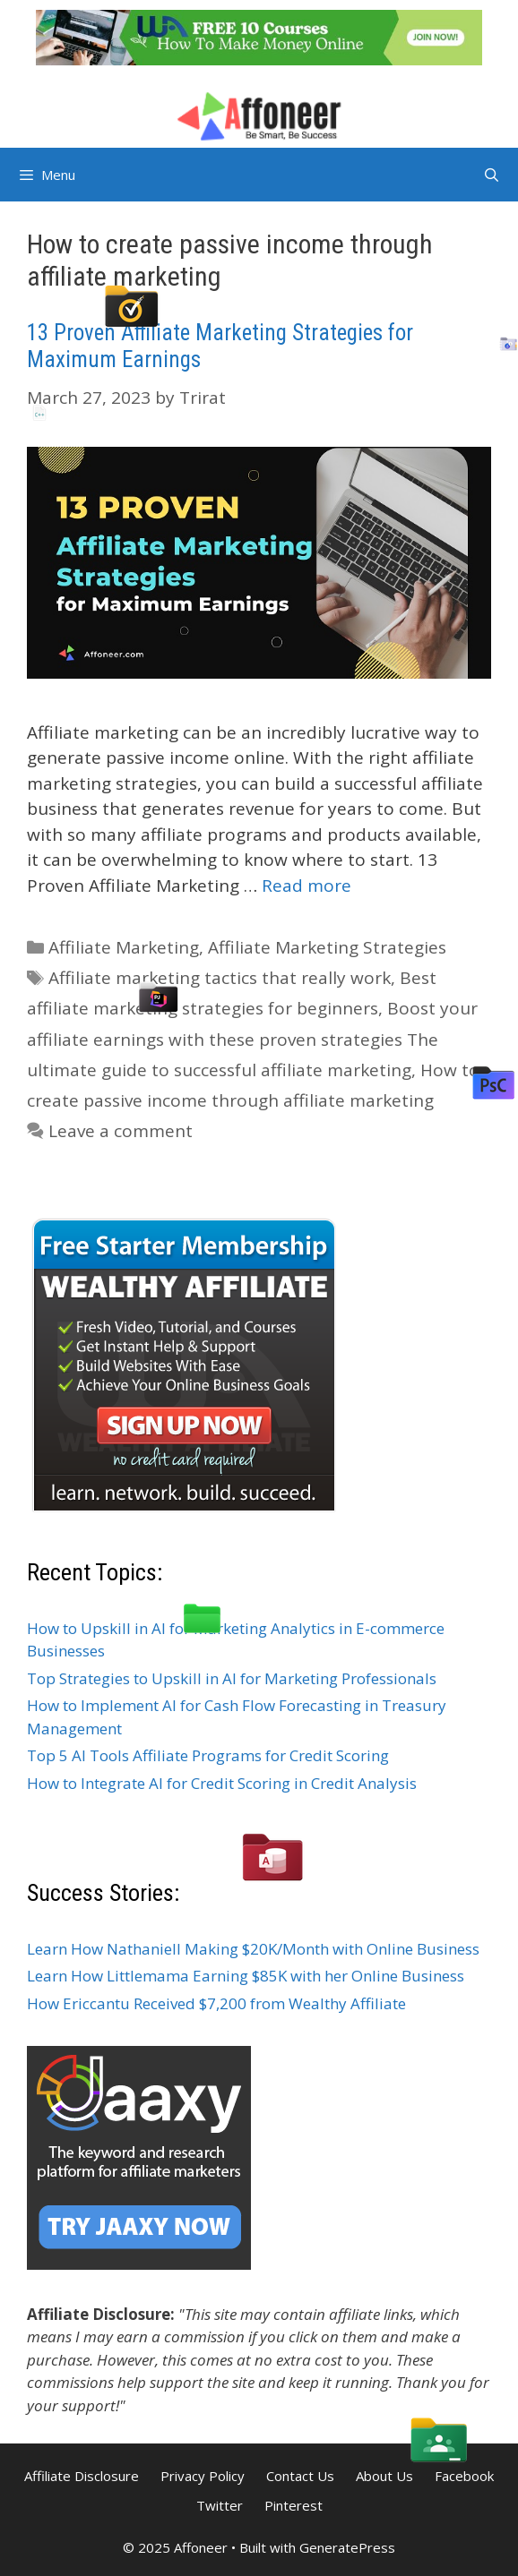 The height and width of the screenshot is (2576, 518). Describe the element at coordinates (493, 1083) in the screenshot. I see `open folder containing adobe photoshop classic files` at that location.